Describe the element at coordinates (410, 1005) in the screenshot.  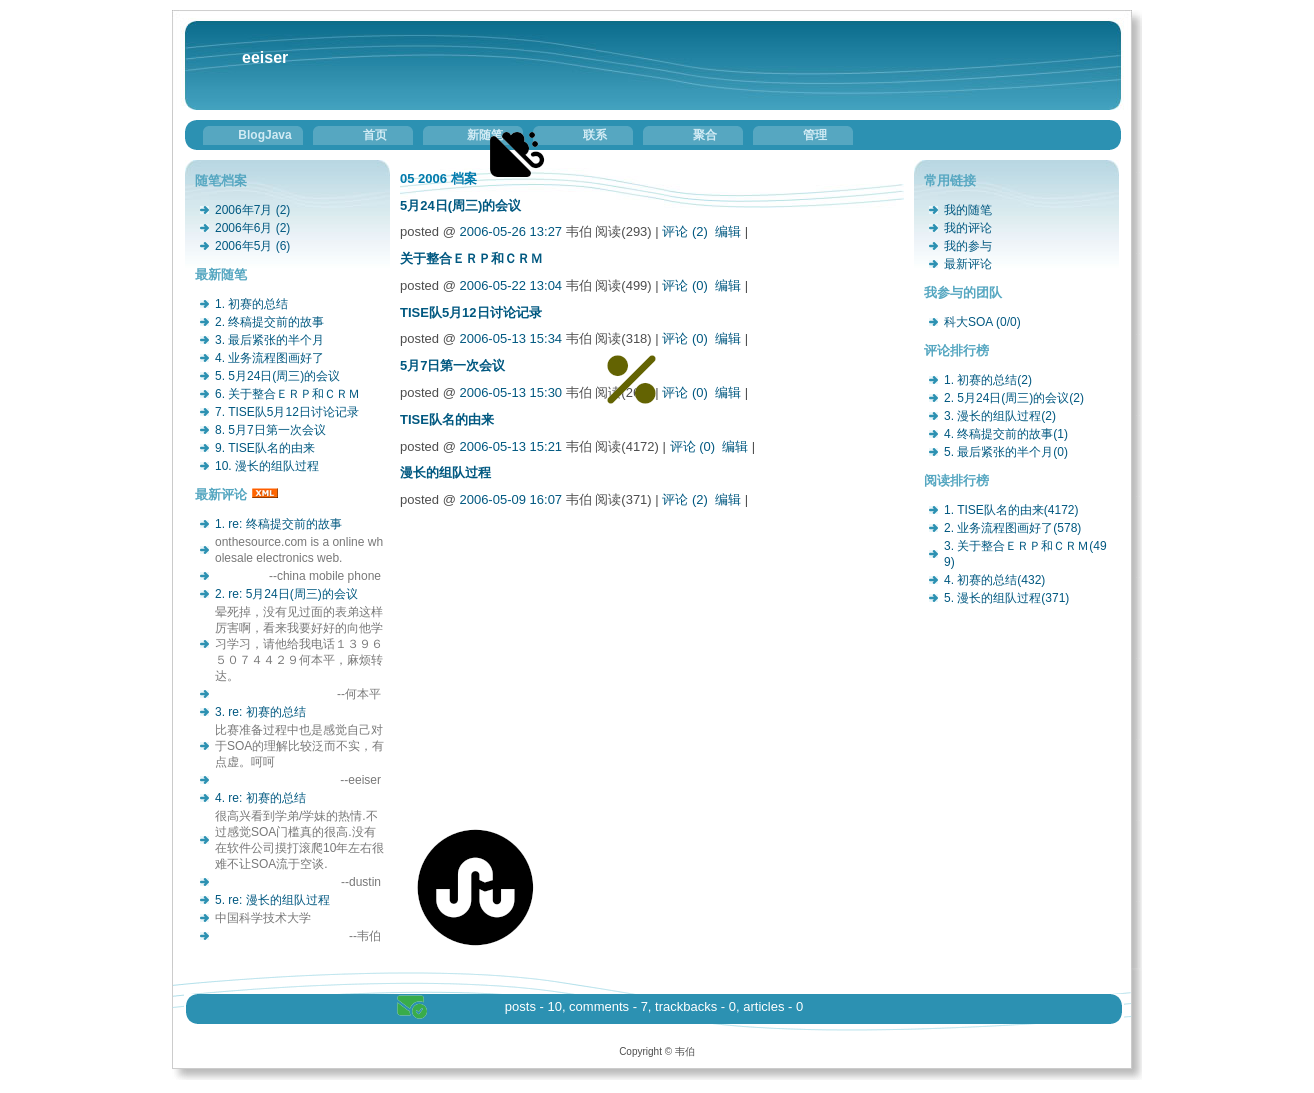
I see `email verified successfully` at that location.